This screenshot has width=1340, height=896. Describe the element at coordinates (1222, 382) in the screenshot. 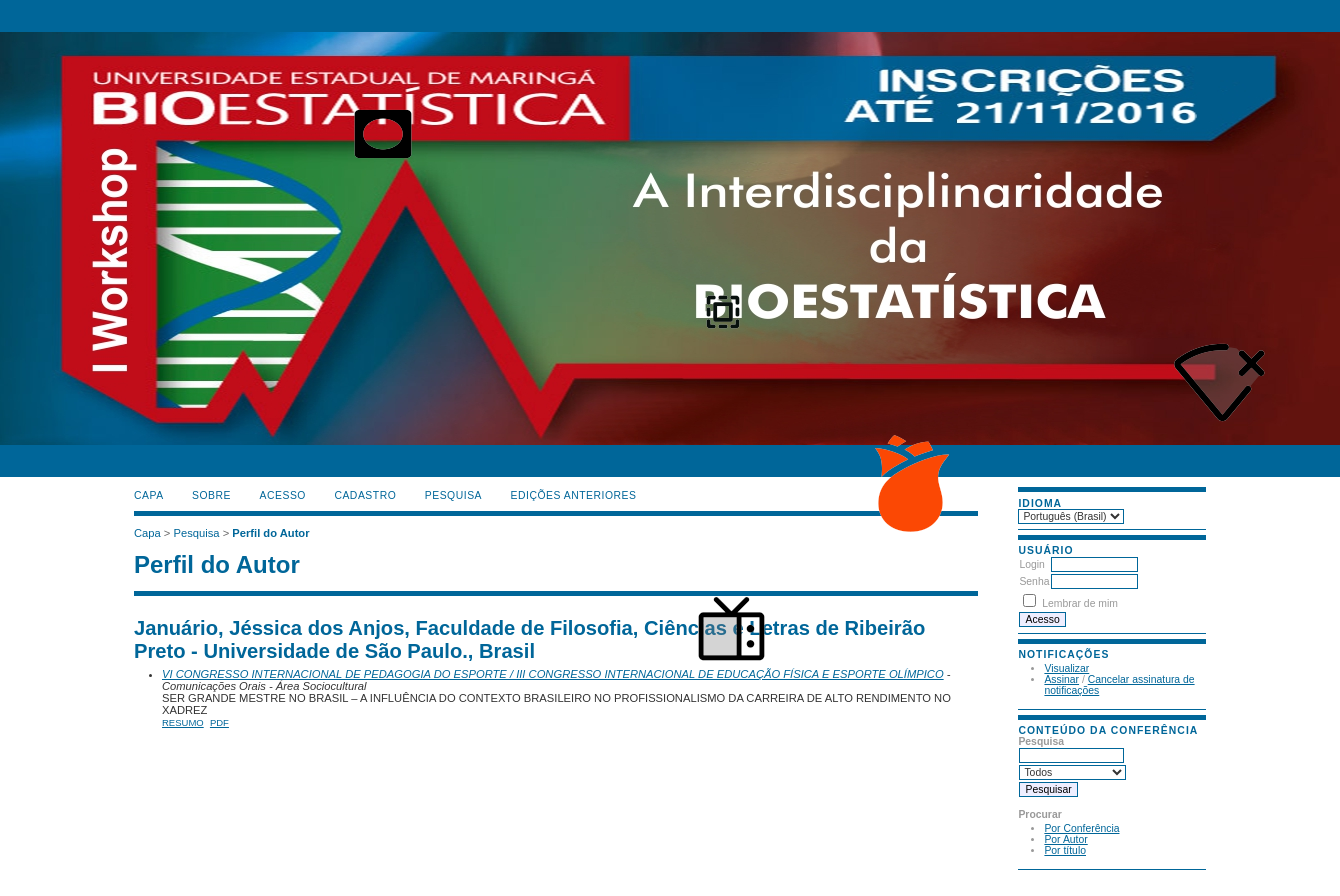

I see `wifi connection unavailable or disconnected` at that location.